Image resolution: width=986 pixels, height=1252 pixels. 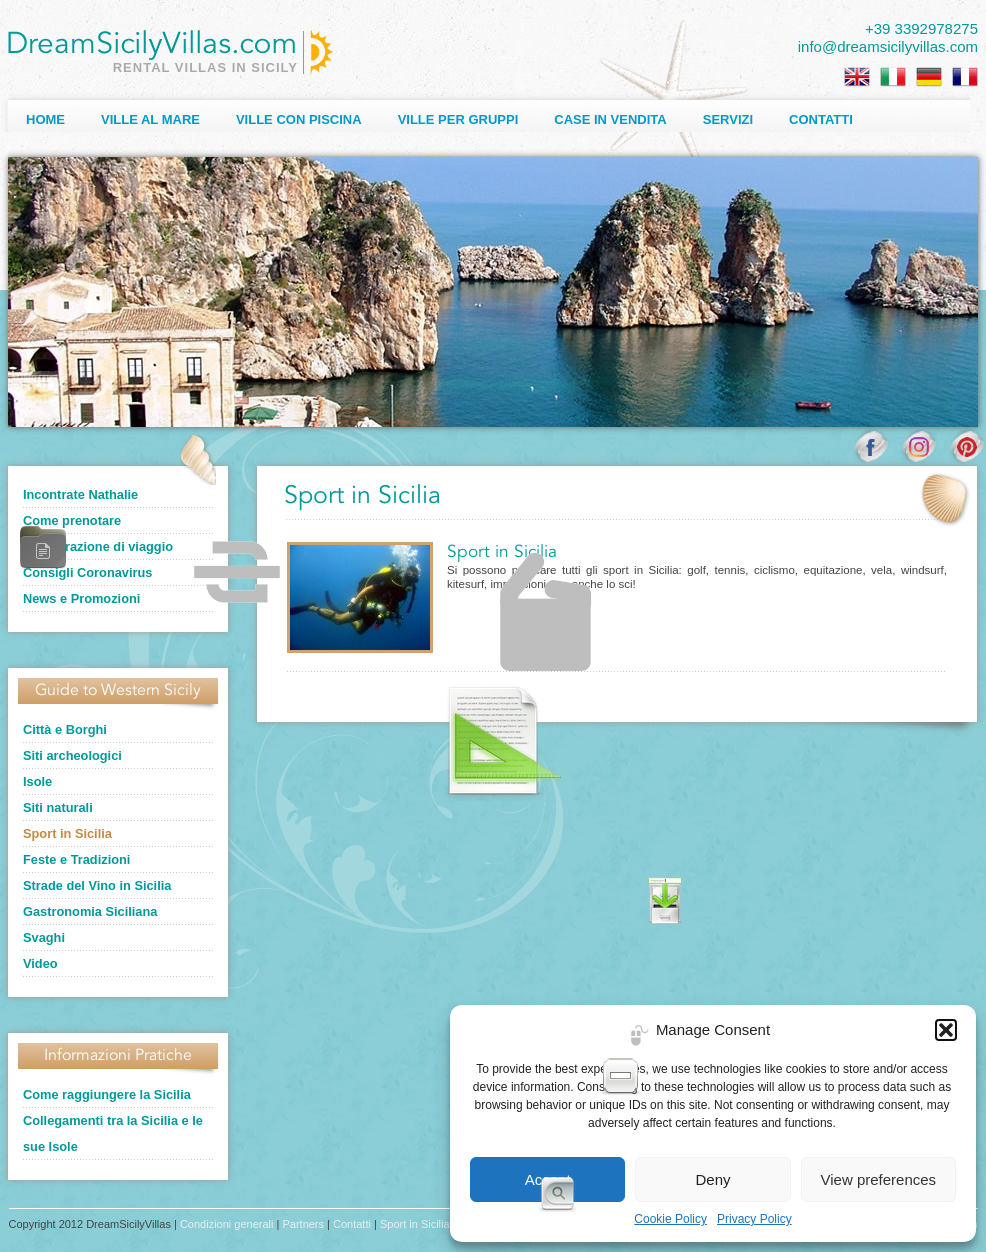 What do you see at coordinates (502, 740) in the screenshot?
I see `configure page layout settings` at bounding box center [502, 740].